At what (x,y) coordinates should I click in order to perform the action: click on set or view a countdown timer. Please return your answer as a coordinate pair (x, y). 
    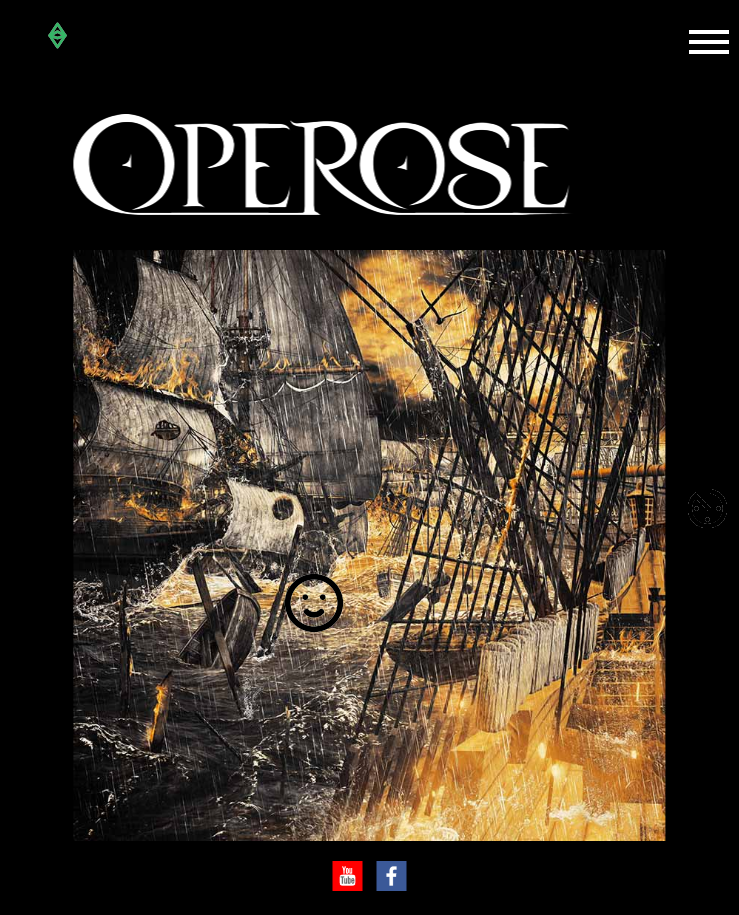
    Looking at the image, I should click on (707, 508).